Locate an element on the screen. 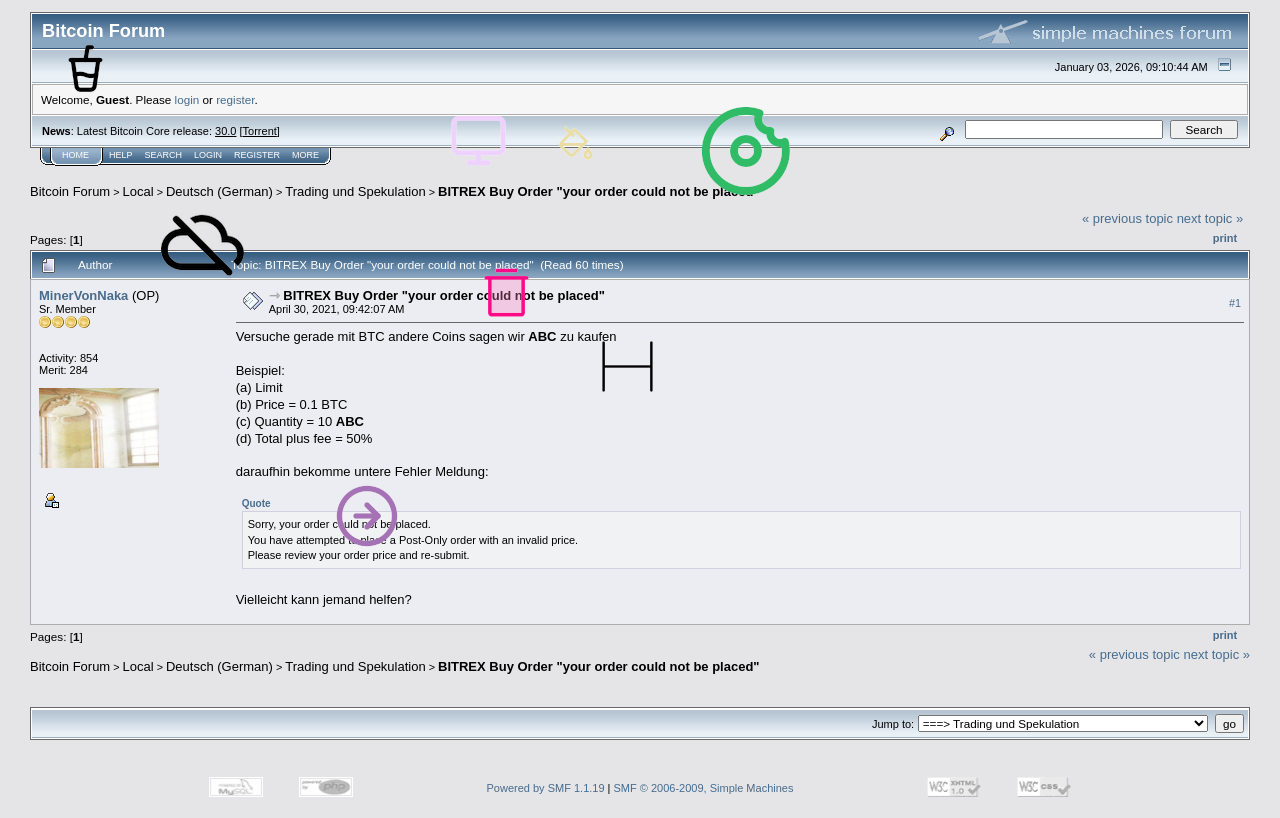 The height and width of the screenshot is (818, 1280). order a beverage or drink is located at coordinates (85, 68).